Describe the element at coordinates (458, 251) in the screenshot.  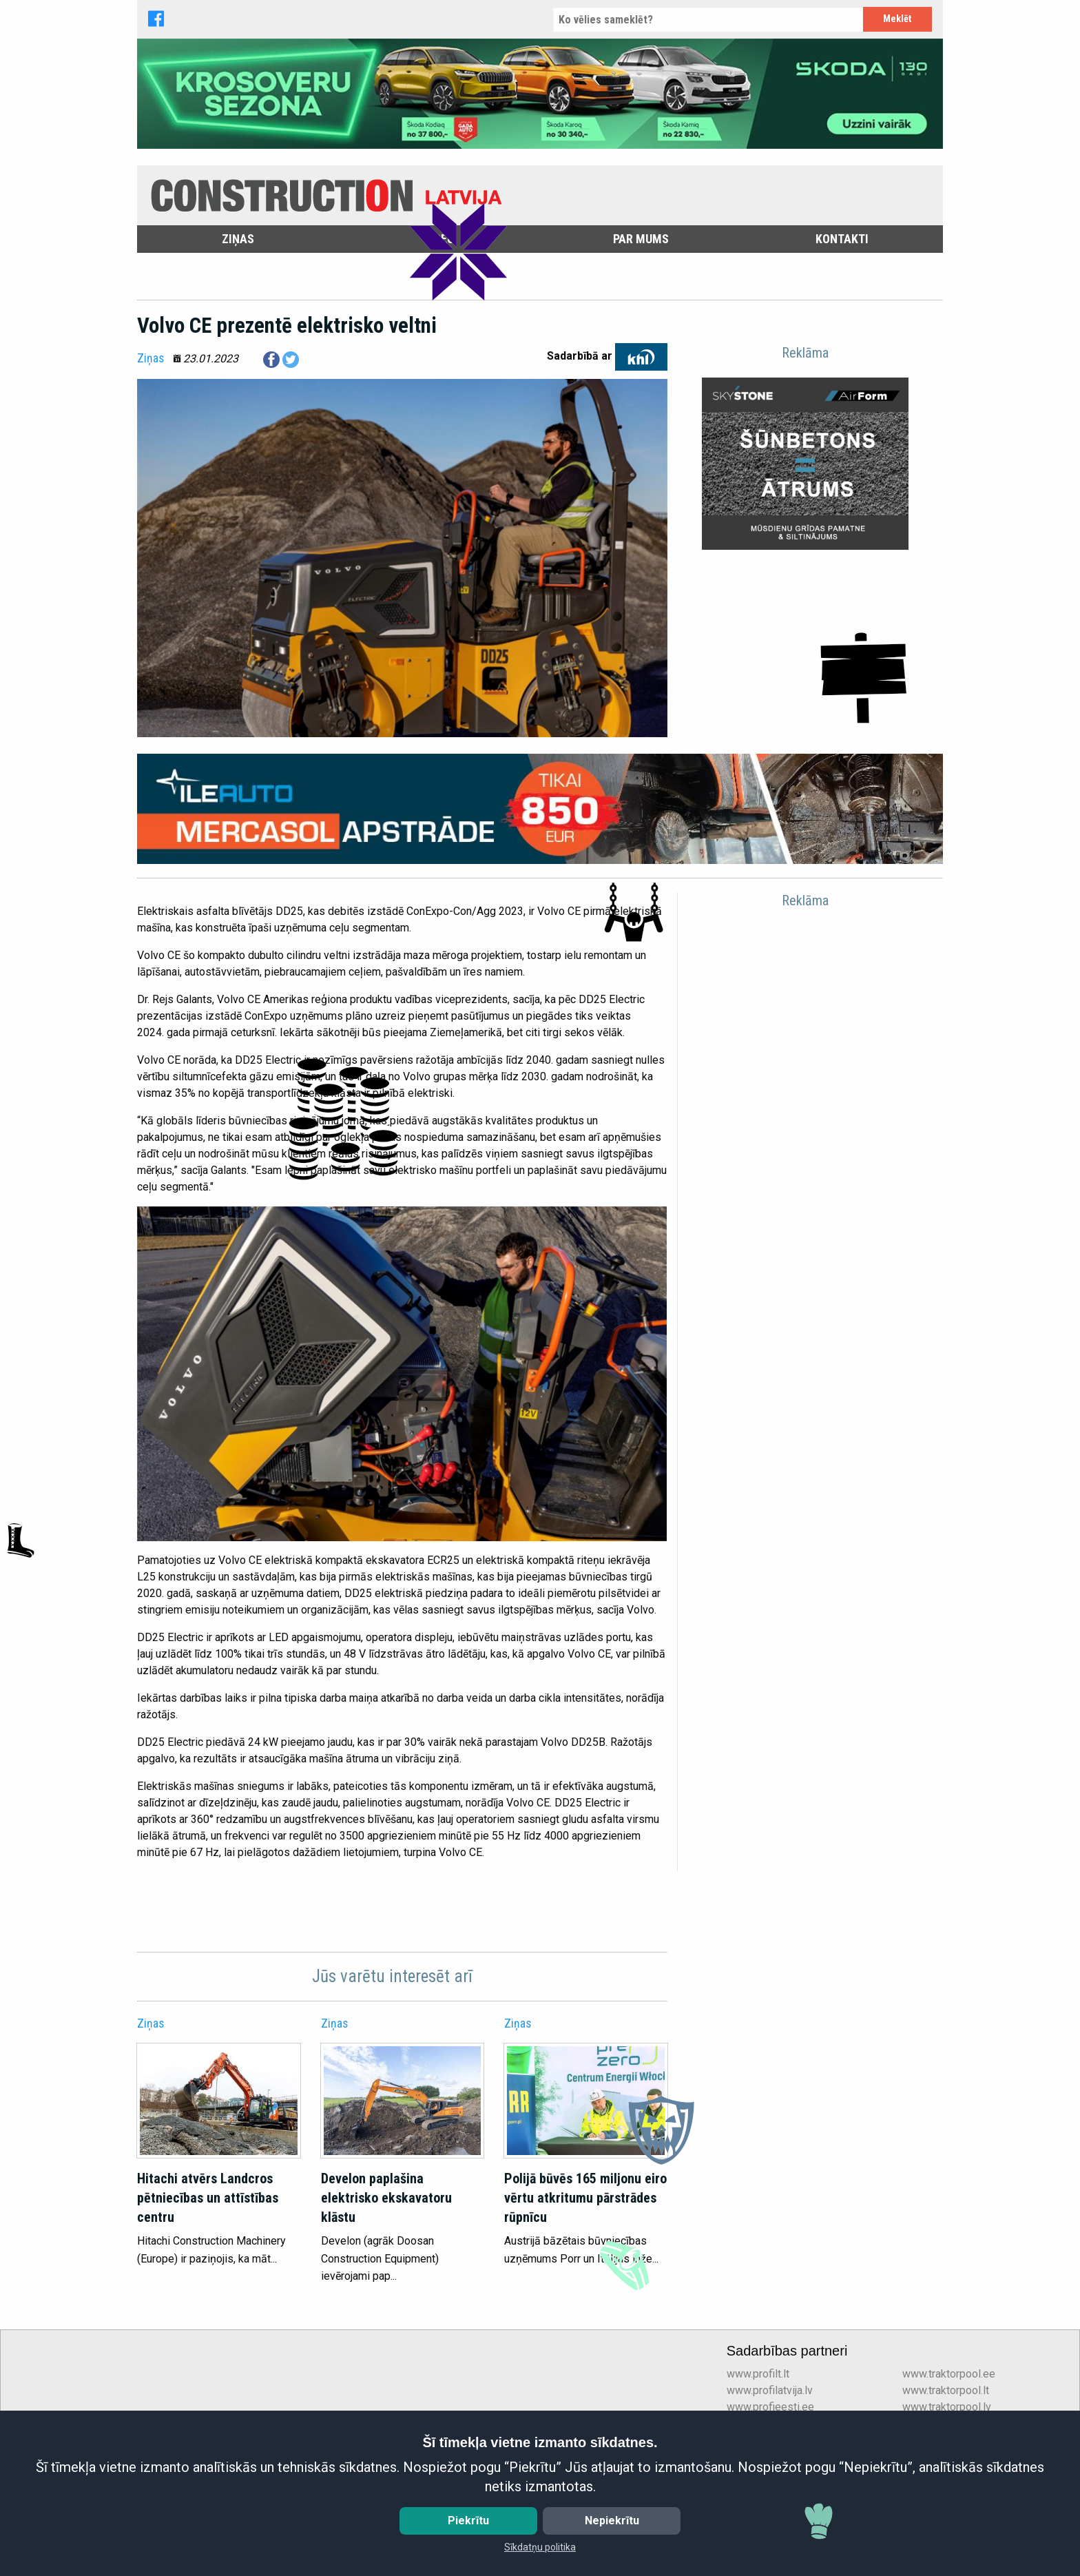
I see `decorative tile pattern from azul board game` at that location.